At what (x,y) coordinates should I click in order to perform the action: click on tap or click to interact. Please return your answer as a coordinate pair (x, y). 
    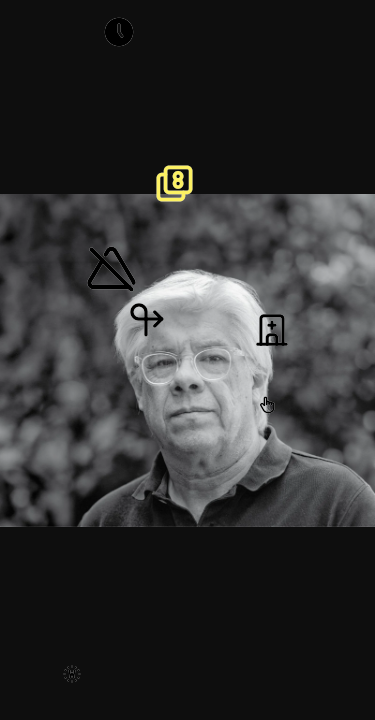
    Looking at the image, I should click on (267, 404).